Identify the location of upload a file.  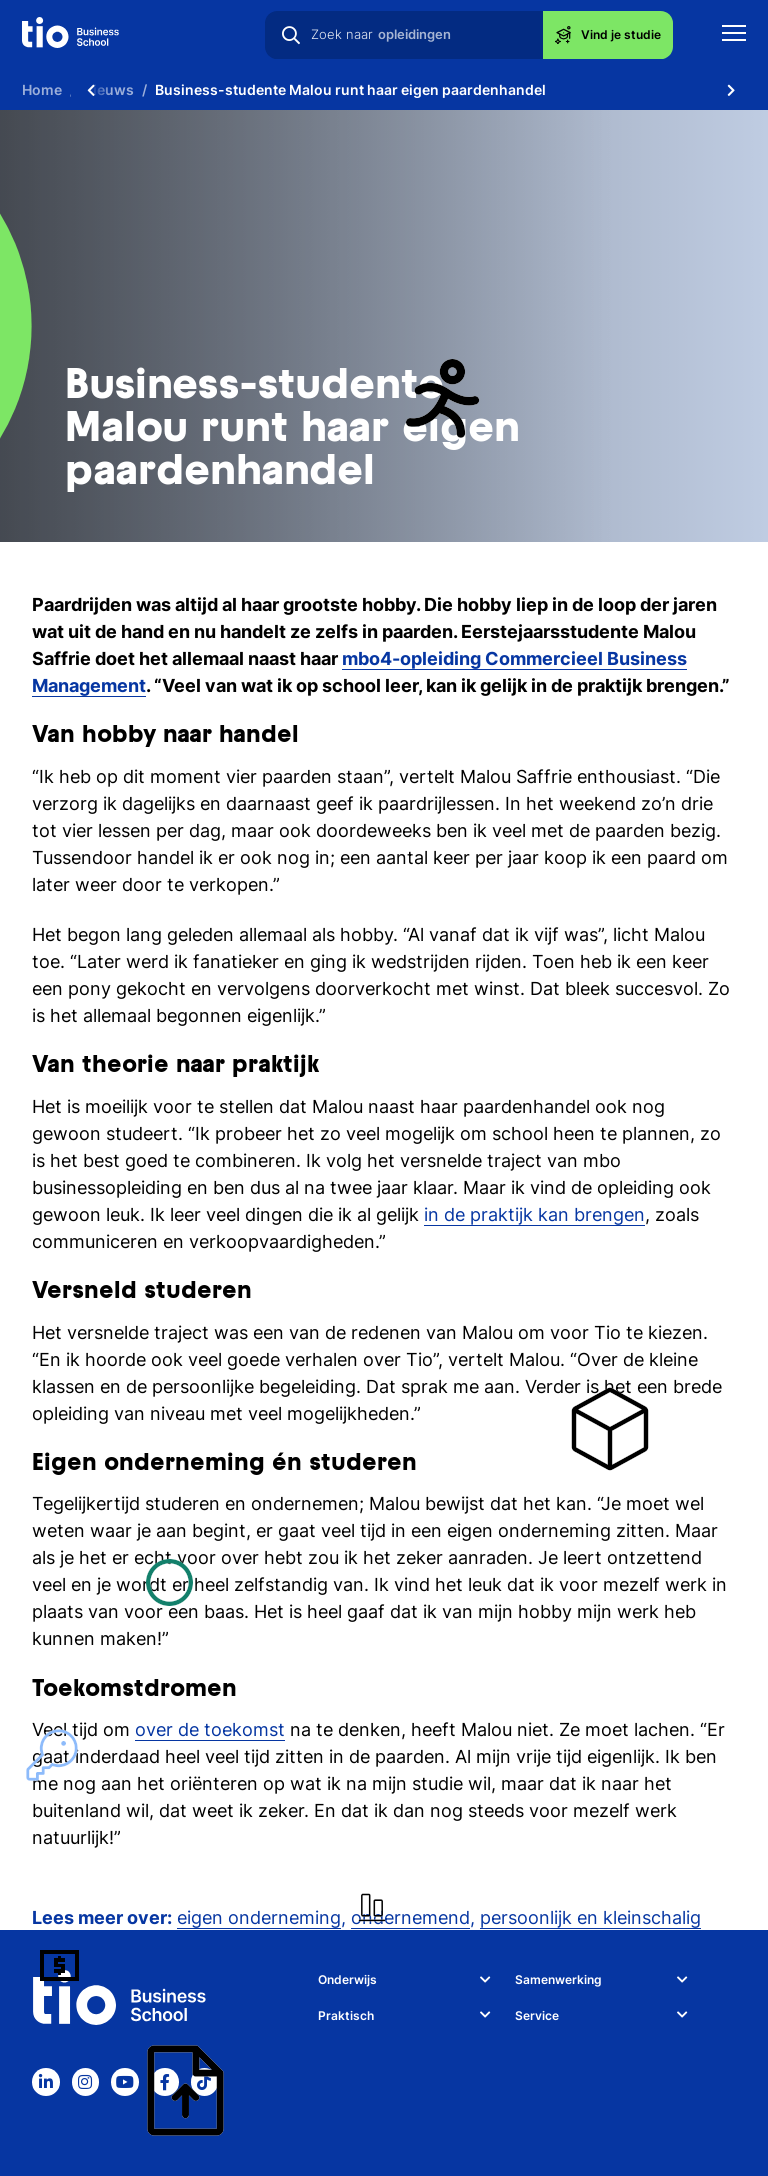
(185, 2090).